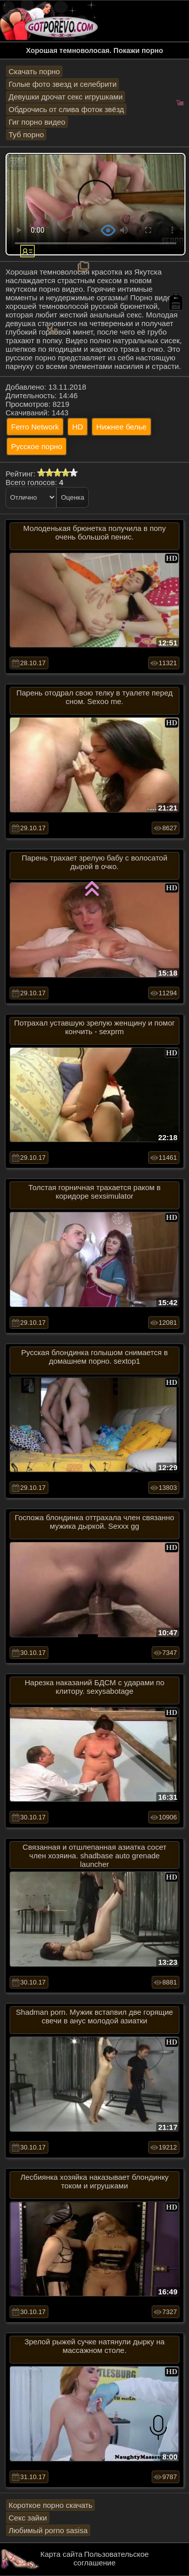  I want to click on view profile or account information, so click(27, 251).